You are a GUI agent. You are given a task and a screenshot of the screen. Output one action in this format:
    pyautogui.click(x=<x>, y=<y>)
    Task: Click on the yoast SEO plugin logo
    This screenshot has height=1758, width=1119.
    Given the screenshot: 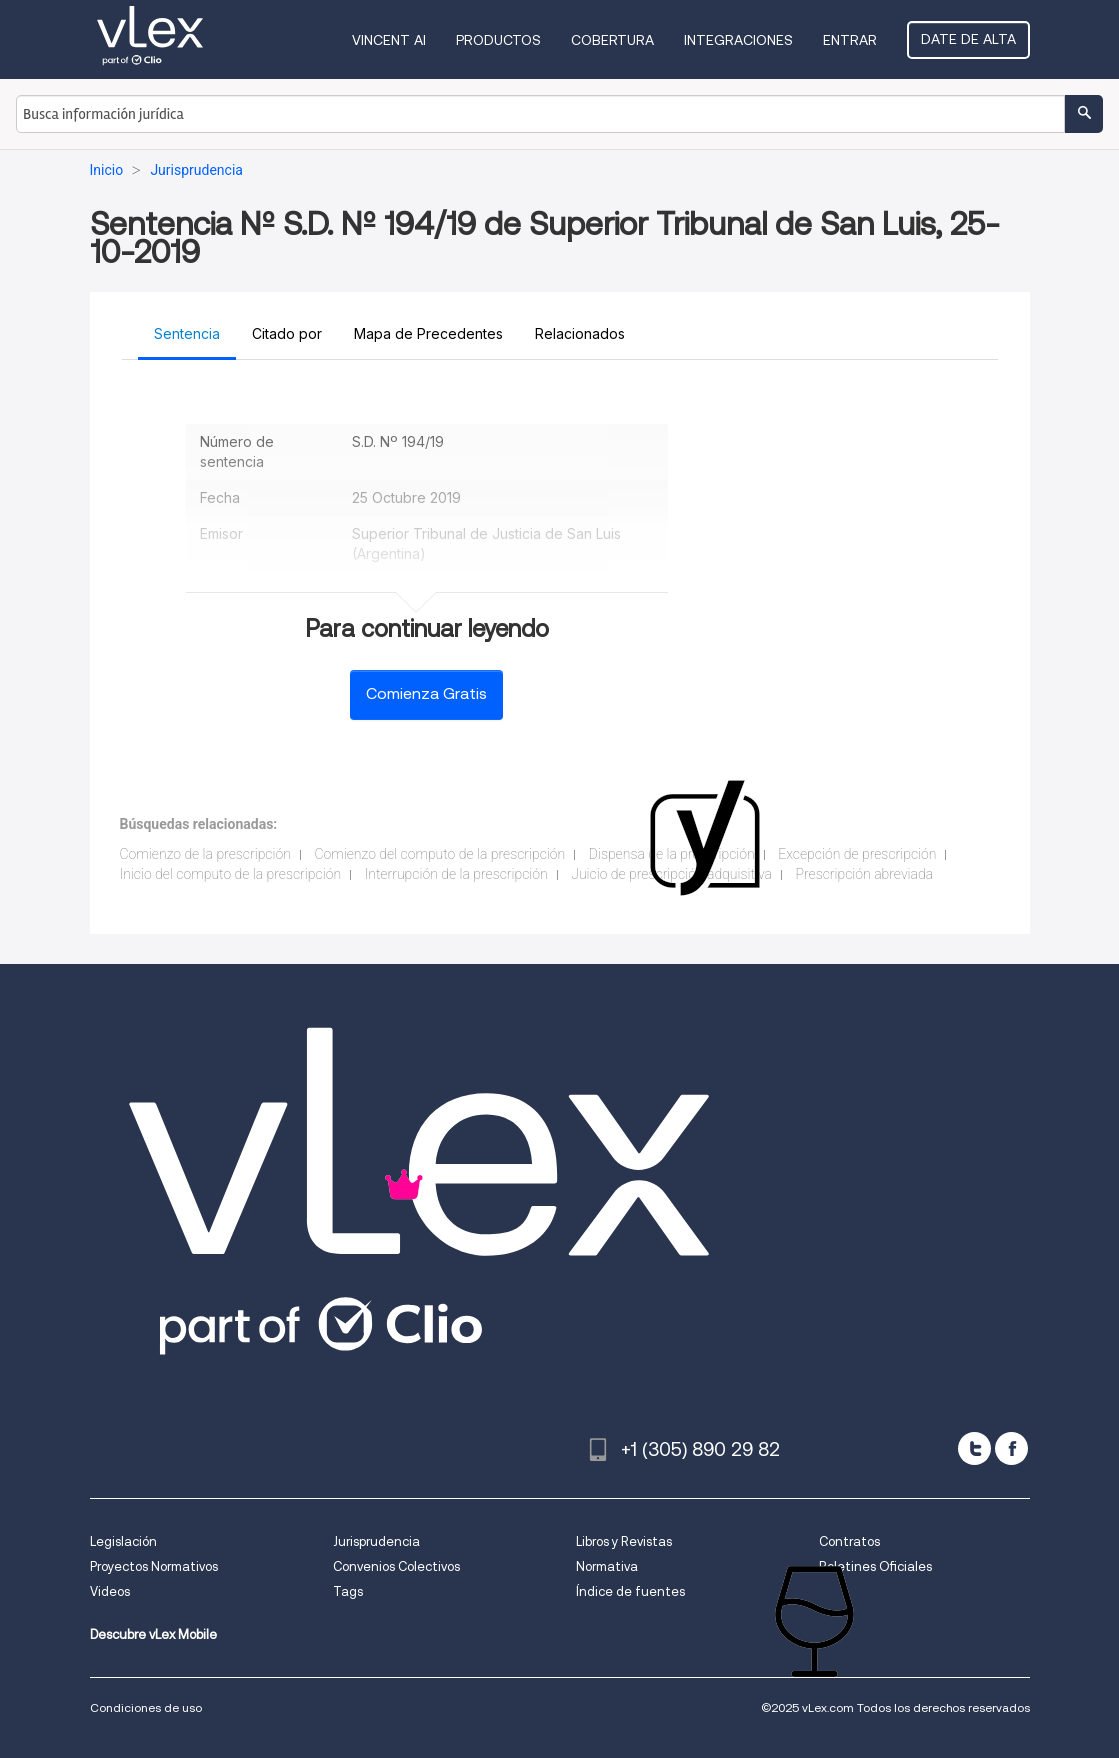 What is the action you would take?
    pyautogui.click(x=705, y=838)
    